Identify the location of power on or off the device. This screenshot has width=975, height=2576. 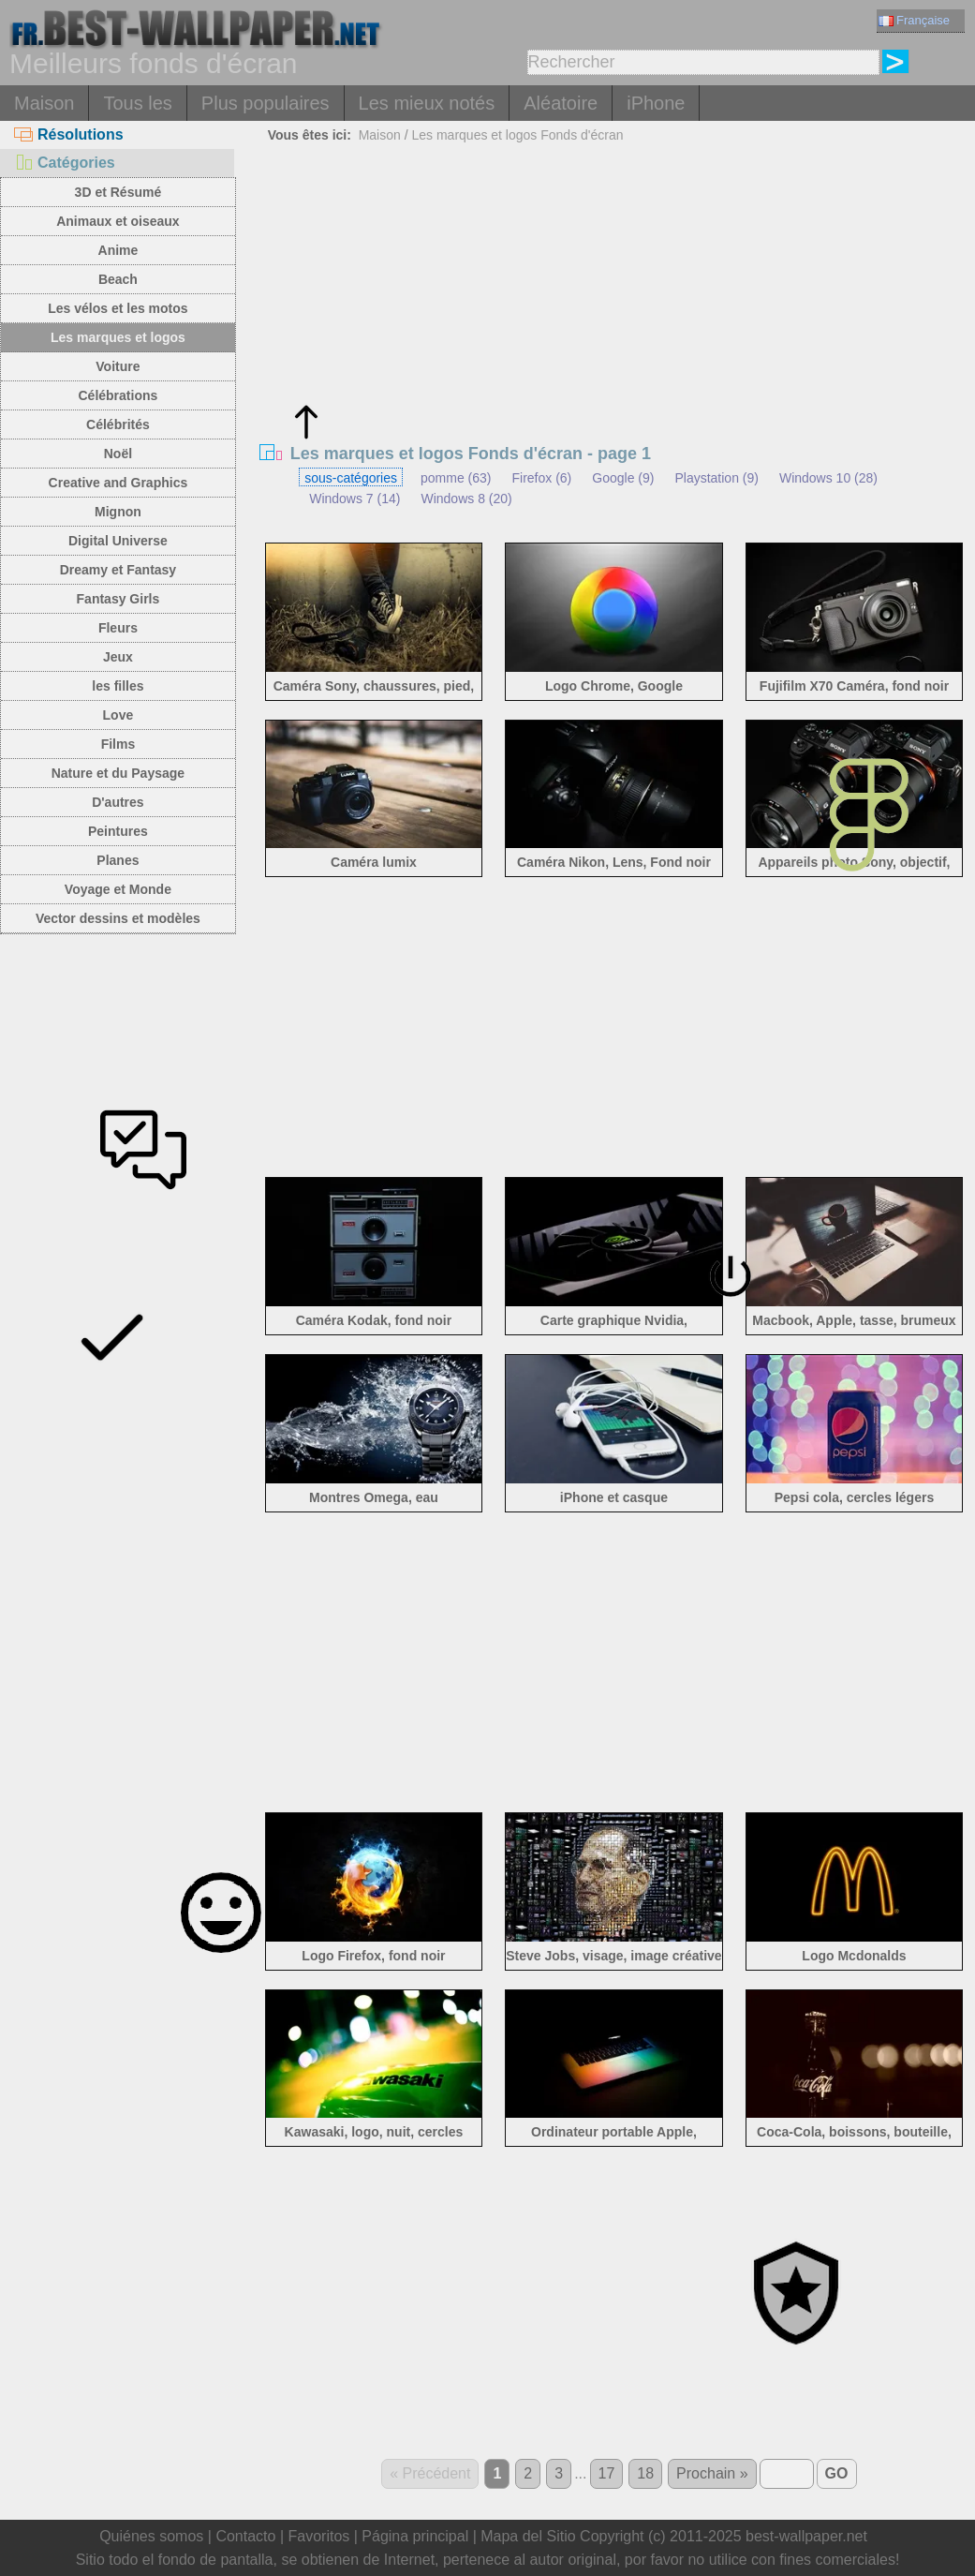
(731, 1276).